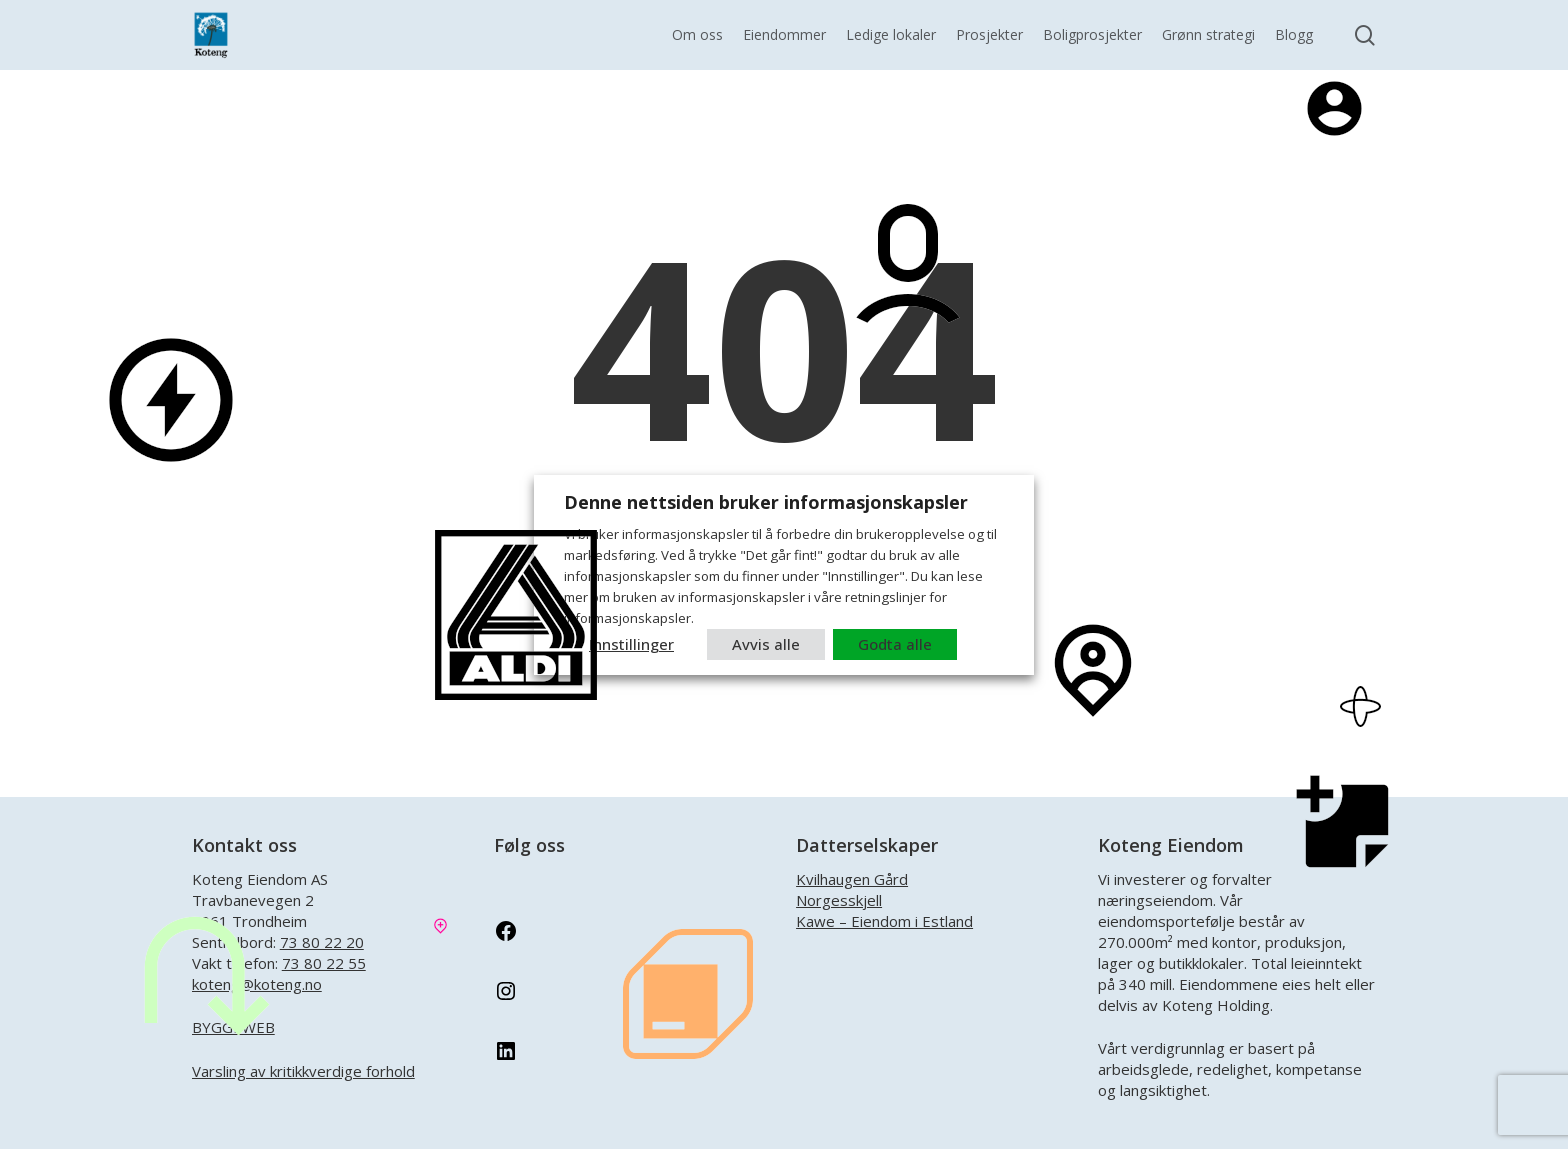 The image size is (1568, 1149). I want to click on play or access DVD media content, so click(171, 400).